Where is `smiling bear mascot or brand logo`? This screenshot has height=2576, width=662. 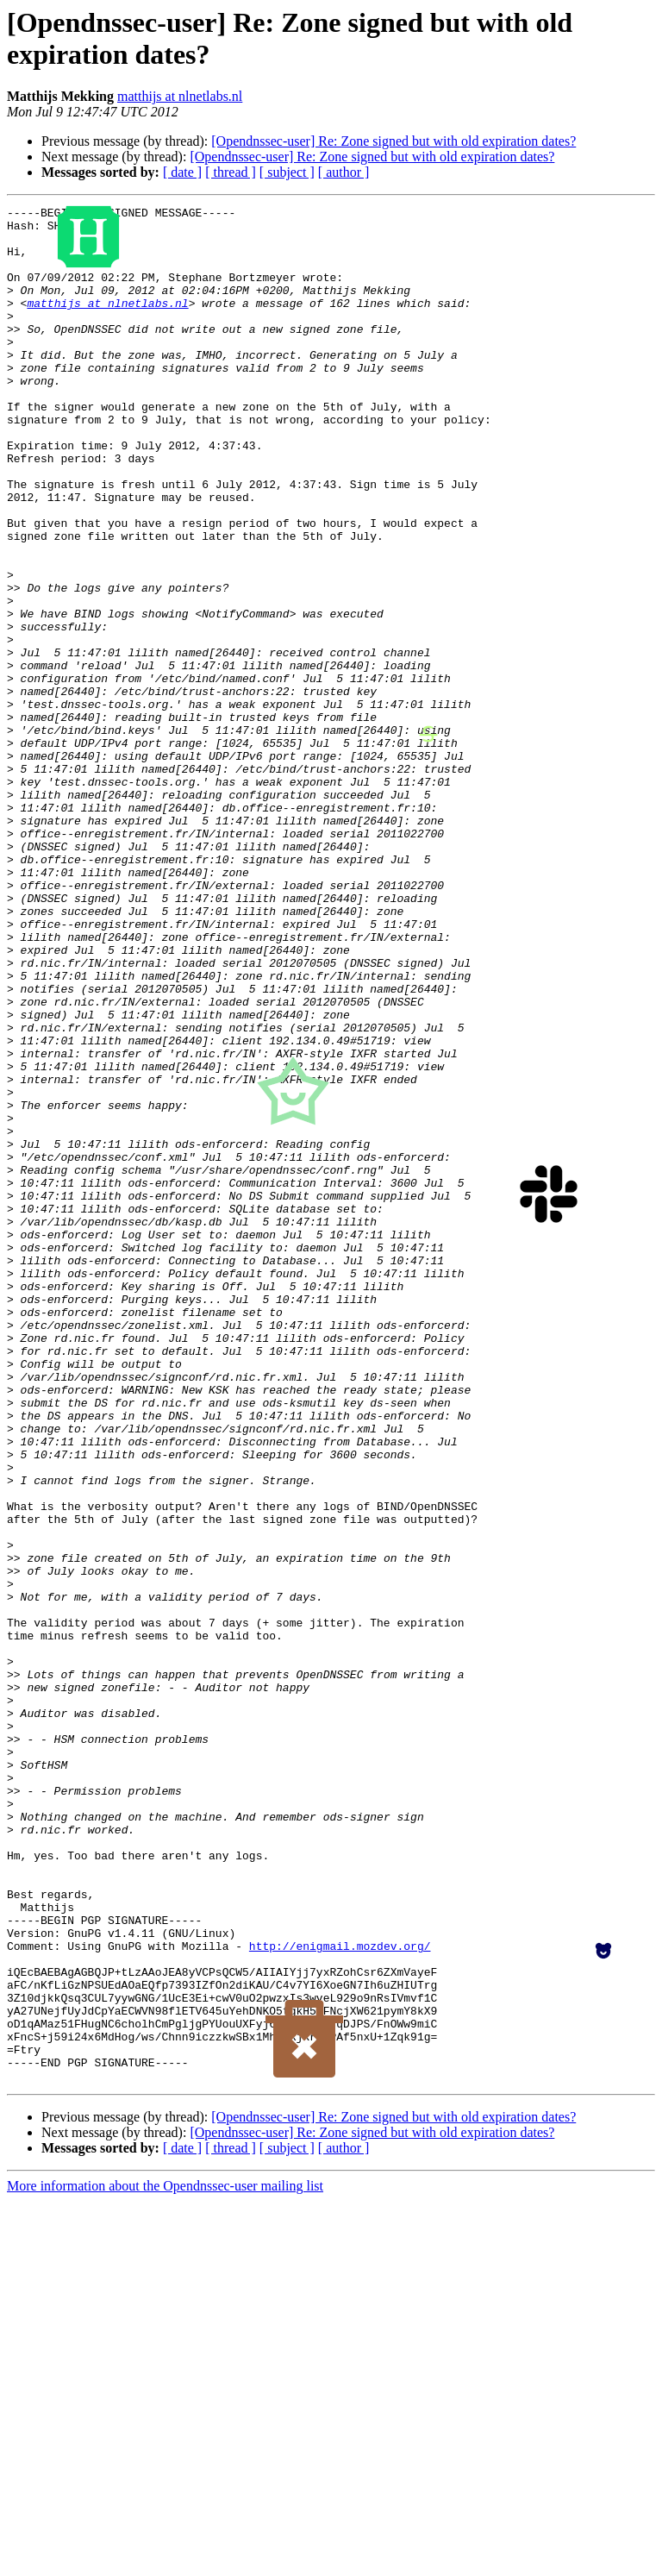
smiling bear mascot or brand logo is located at coordinates (603, 1951).